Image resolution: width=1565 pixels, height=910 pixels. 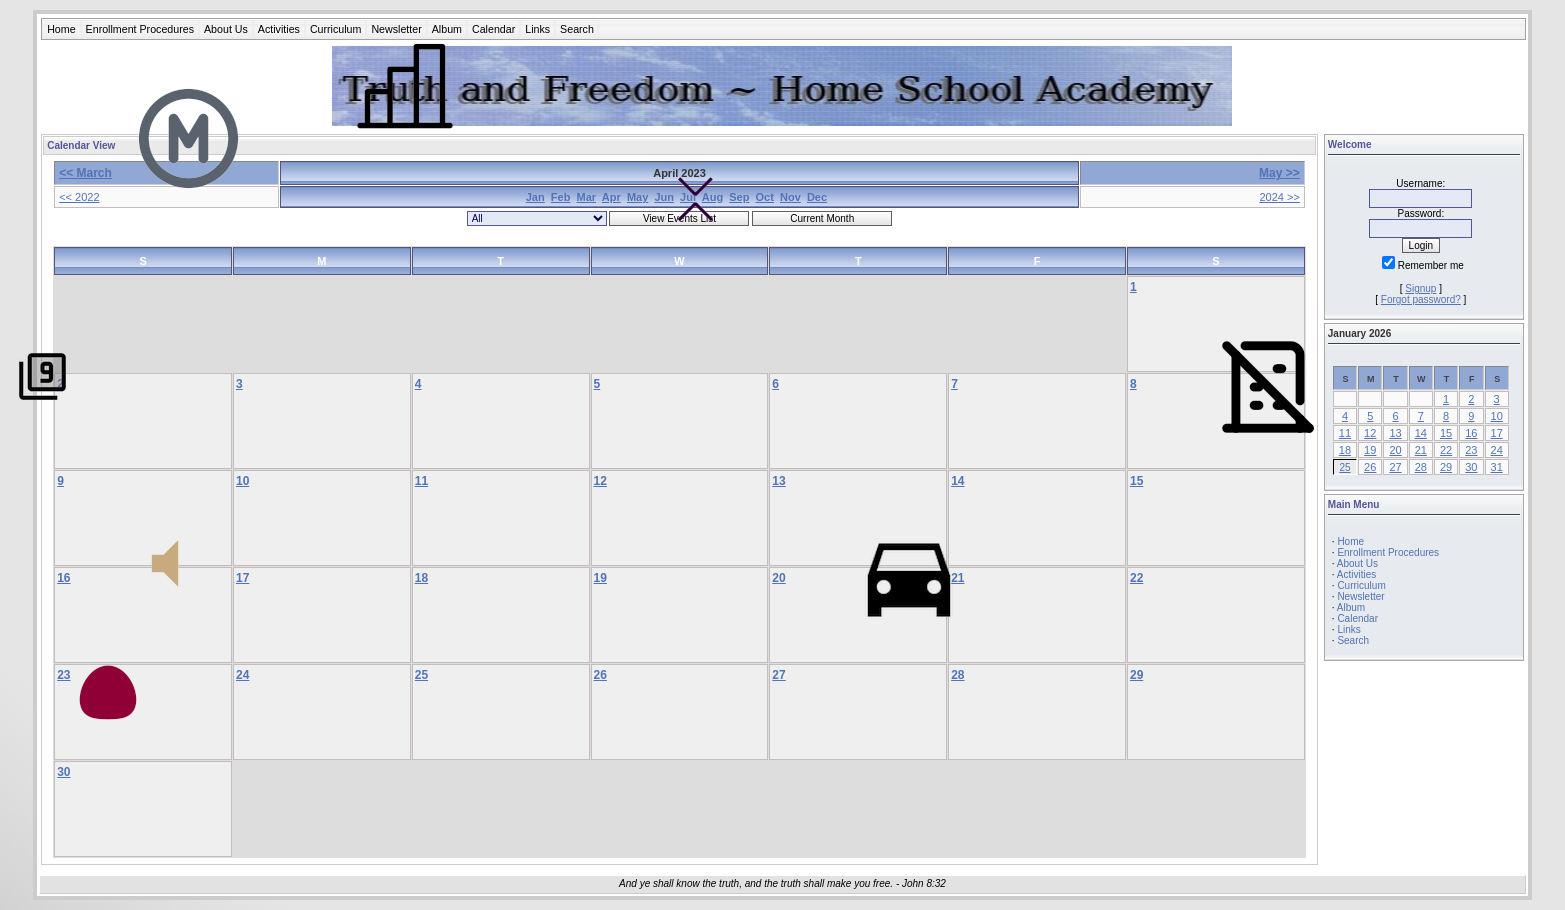 I want to click on indicates 9 items in a stack or collection, so click(x=42, y=376).